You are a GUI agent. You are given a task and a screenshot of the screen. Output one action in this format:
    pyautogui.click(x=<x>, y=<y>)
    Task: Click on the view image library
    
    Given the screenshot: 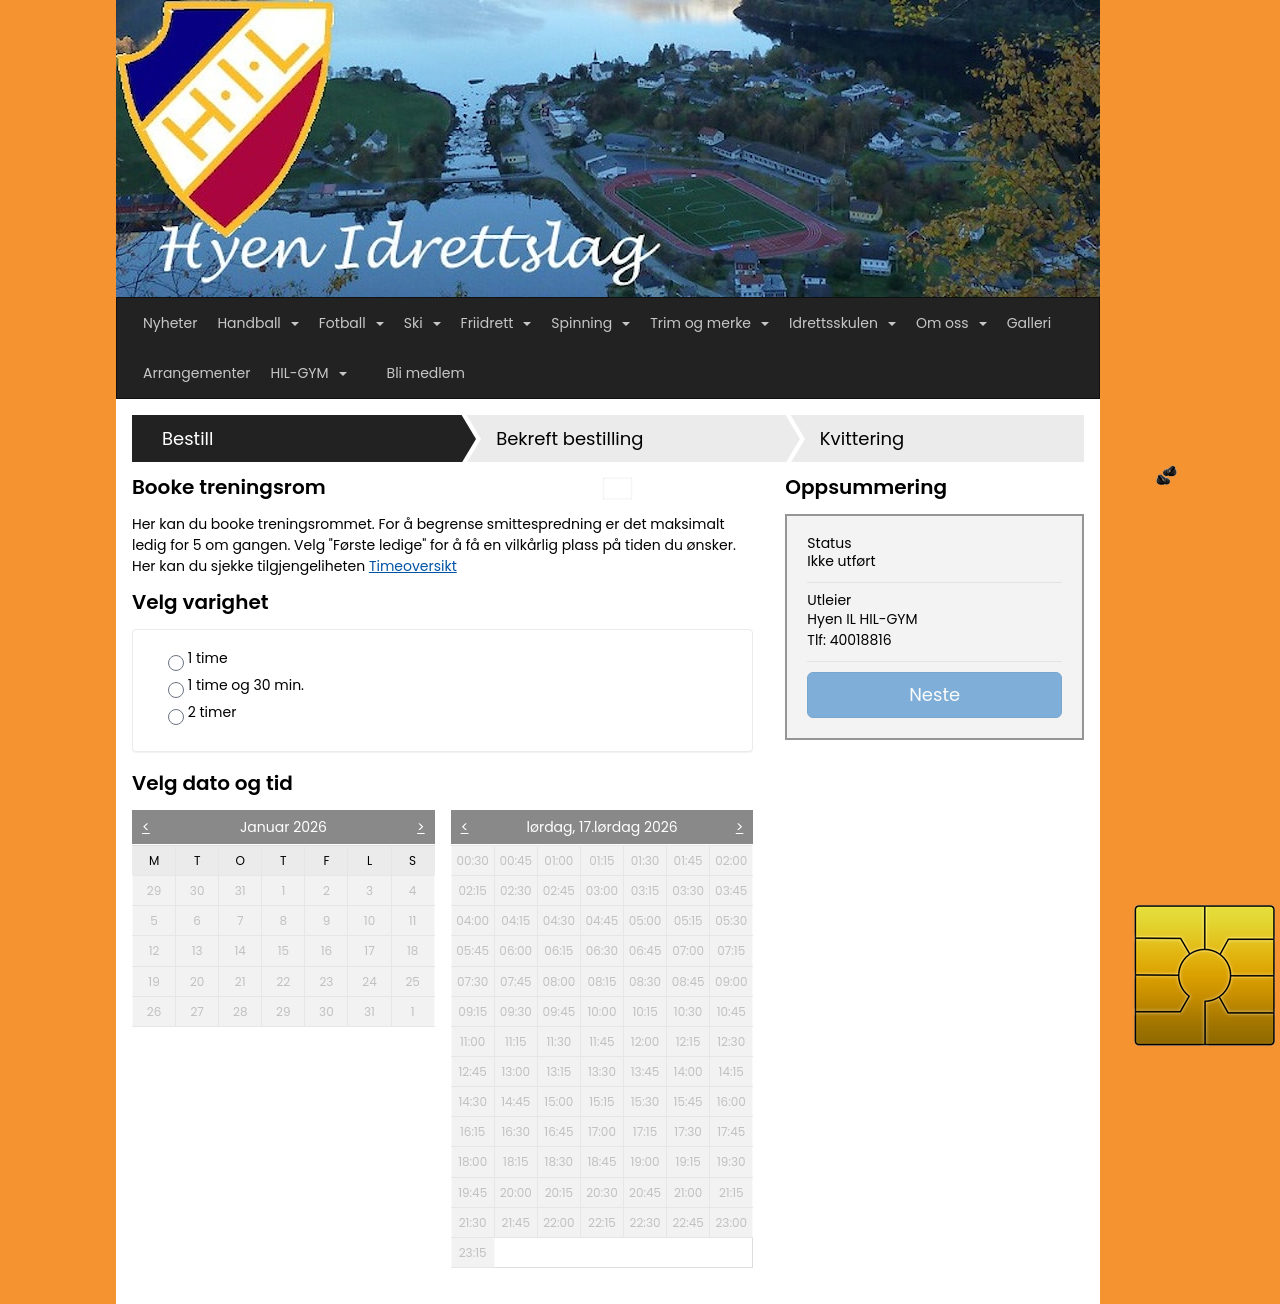 What is the action you would take?
    pyautogui.click(x=617, y=488)
    